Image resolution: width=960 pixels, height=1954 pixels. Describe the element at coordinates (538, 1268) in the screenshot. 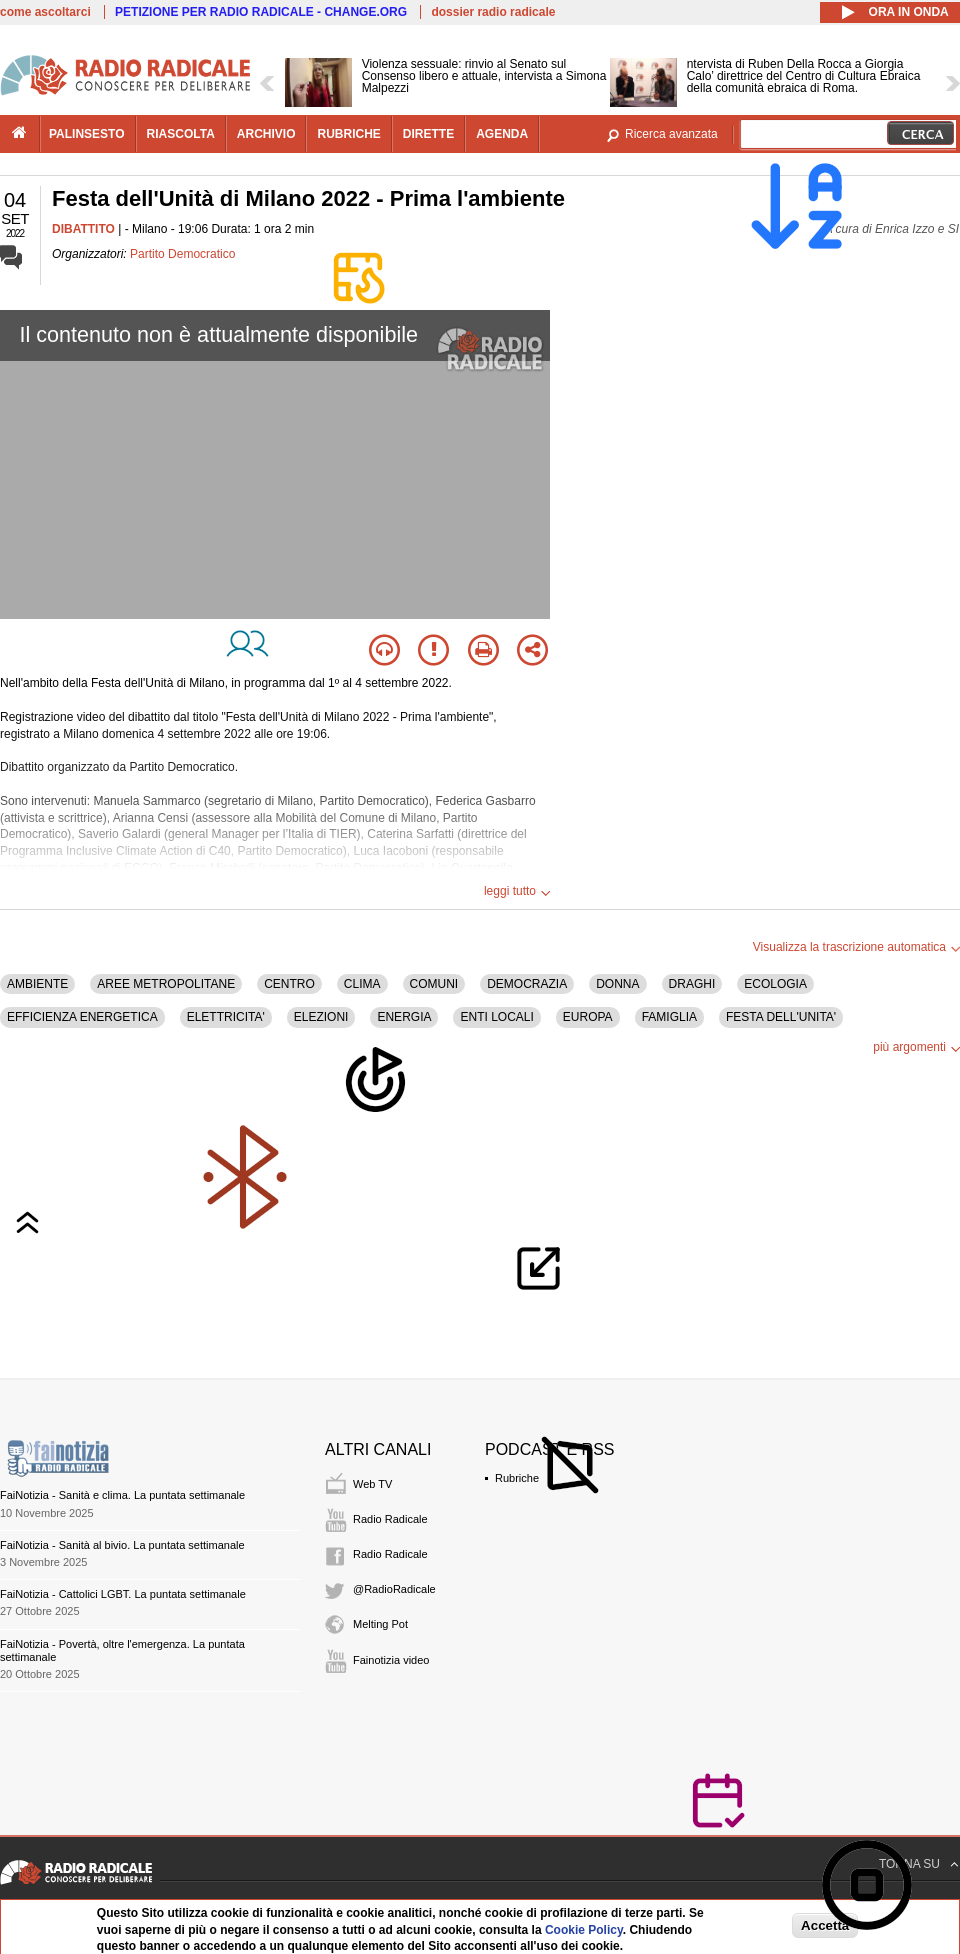

I see `resize or scale an element` at that location.